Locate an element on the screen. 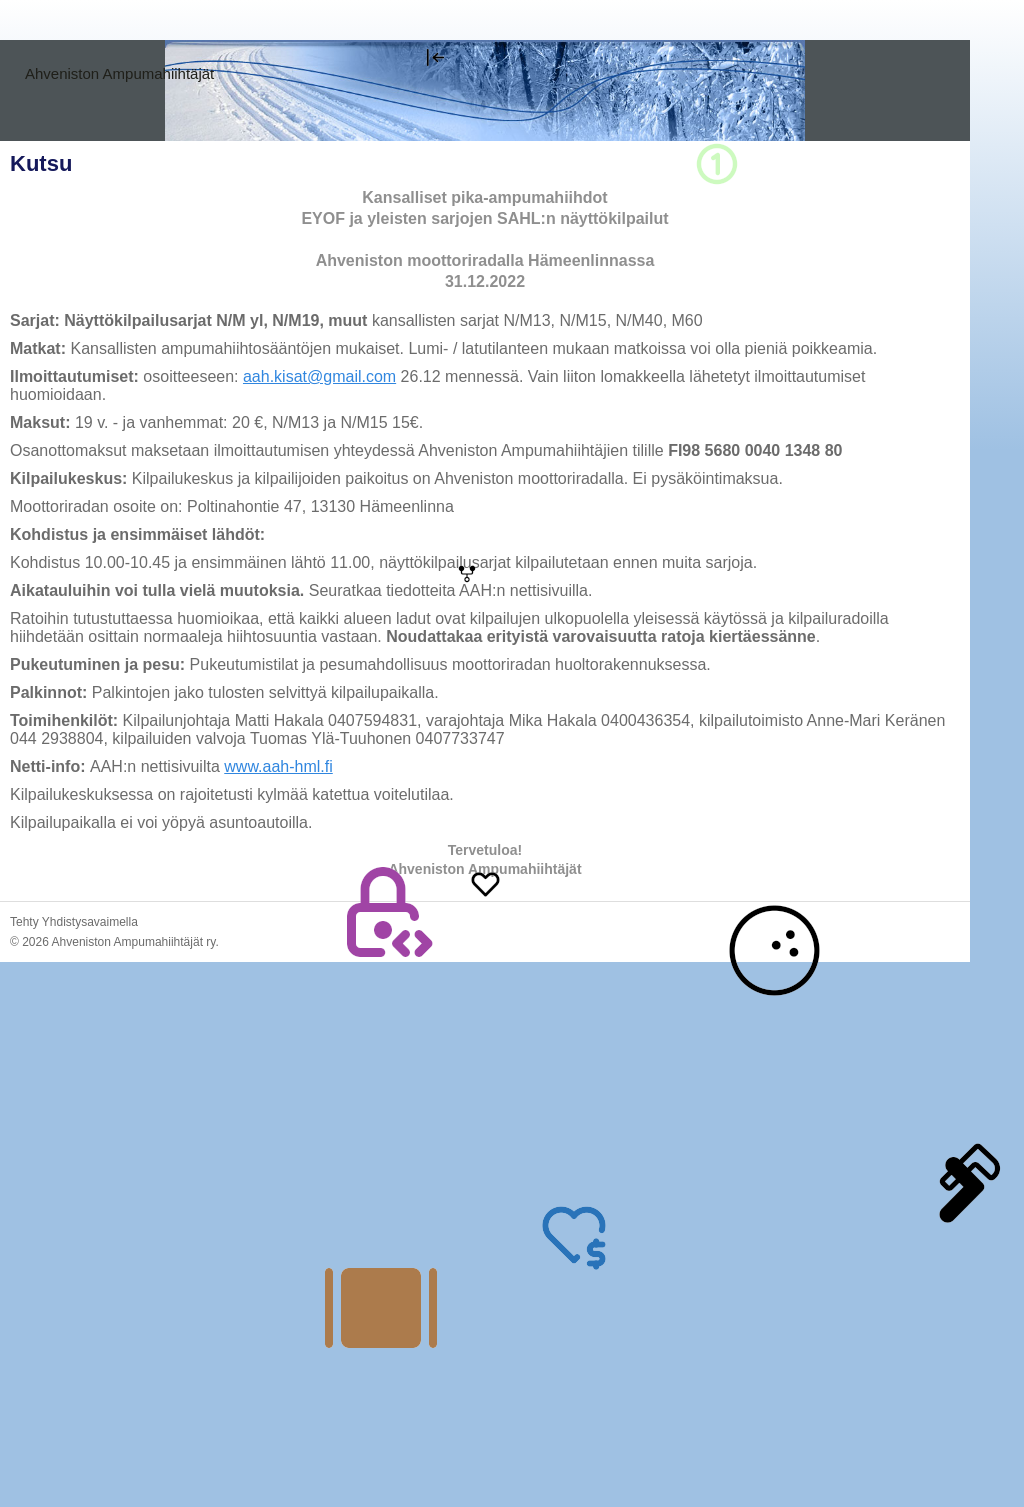 The height and width of the screenshot is (1507, 1024). access plumbing or maintenance tools is located at coordinates (966, 1183).